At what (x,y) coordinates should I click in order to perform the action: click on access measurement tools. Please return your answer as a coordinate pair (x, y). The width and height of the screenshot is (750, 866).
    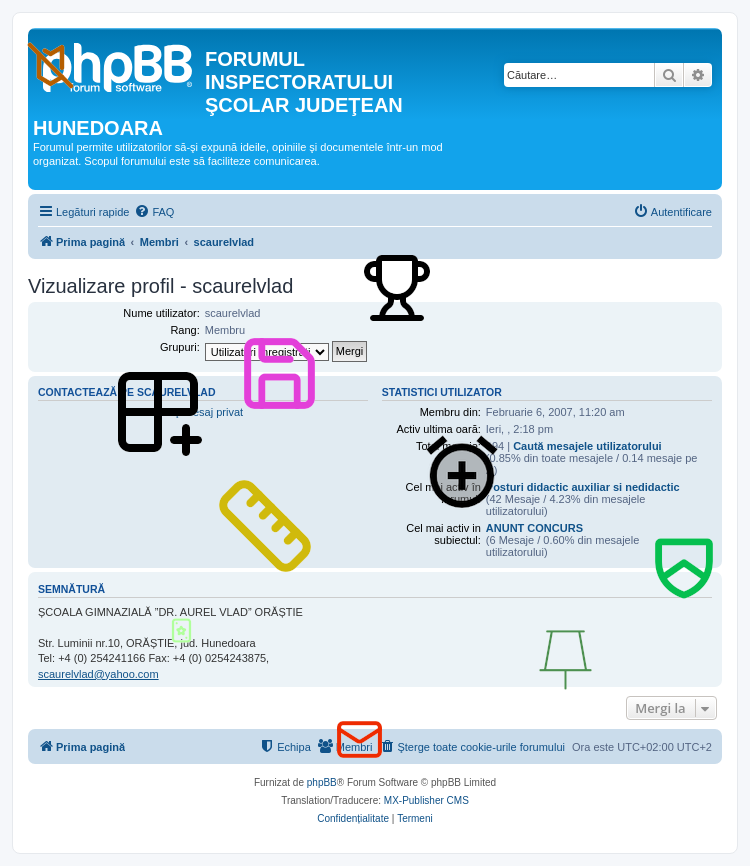
    Looking at the image, I should click on (265, 526).